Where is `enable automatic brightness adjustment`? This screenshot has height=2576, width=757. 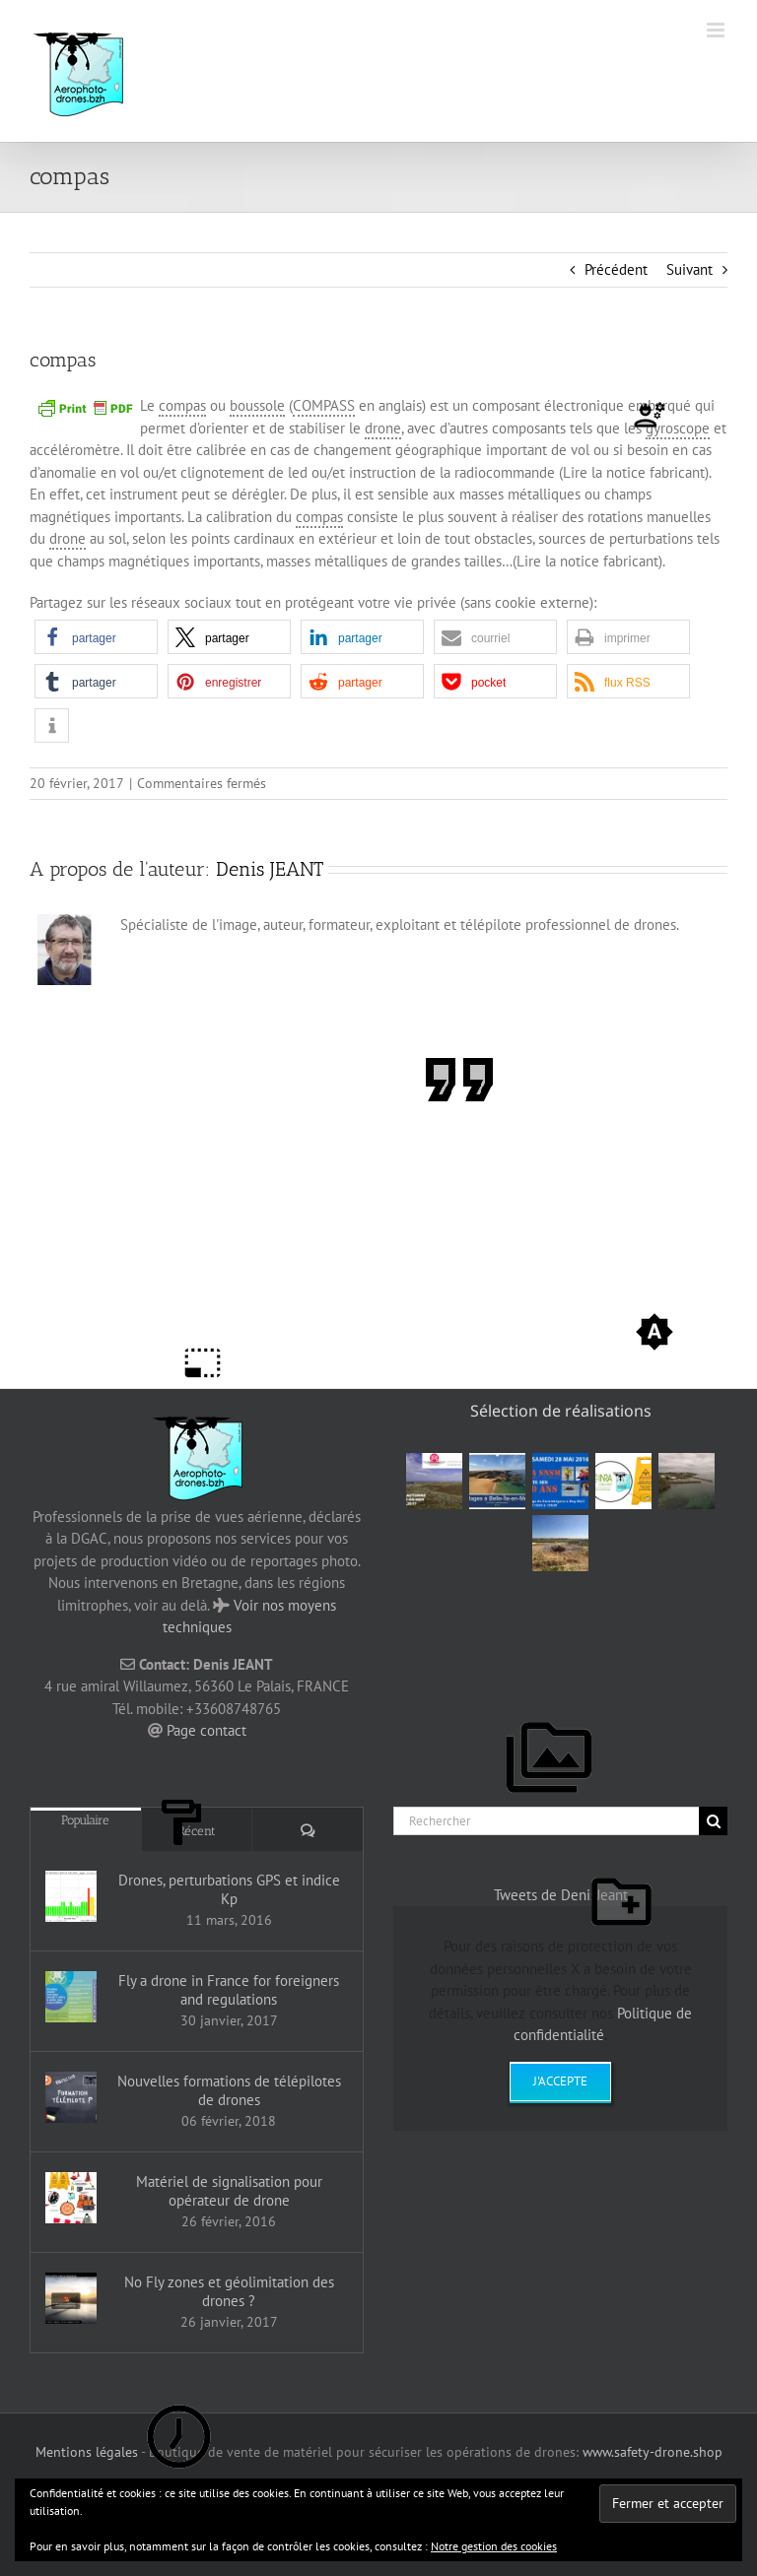 enable automatic brightness adjustment is located at coordinates (654, 1332).